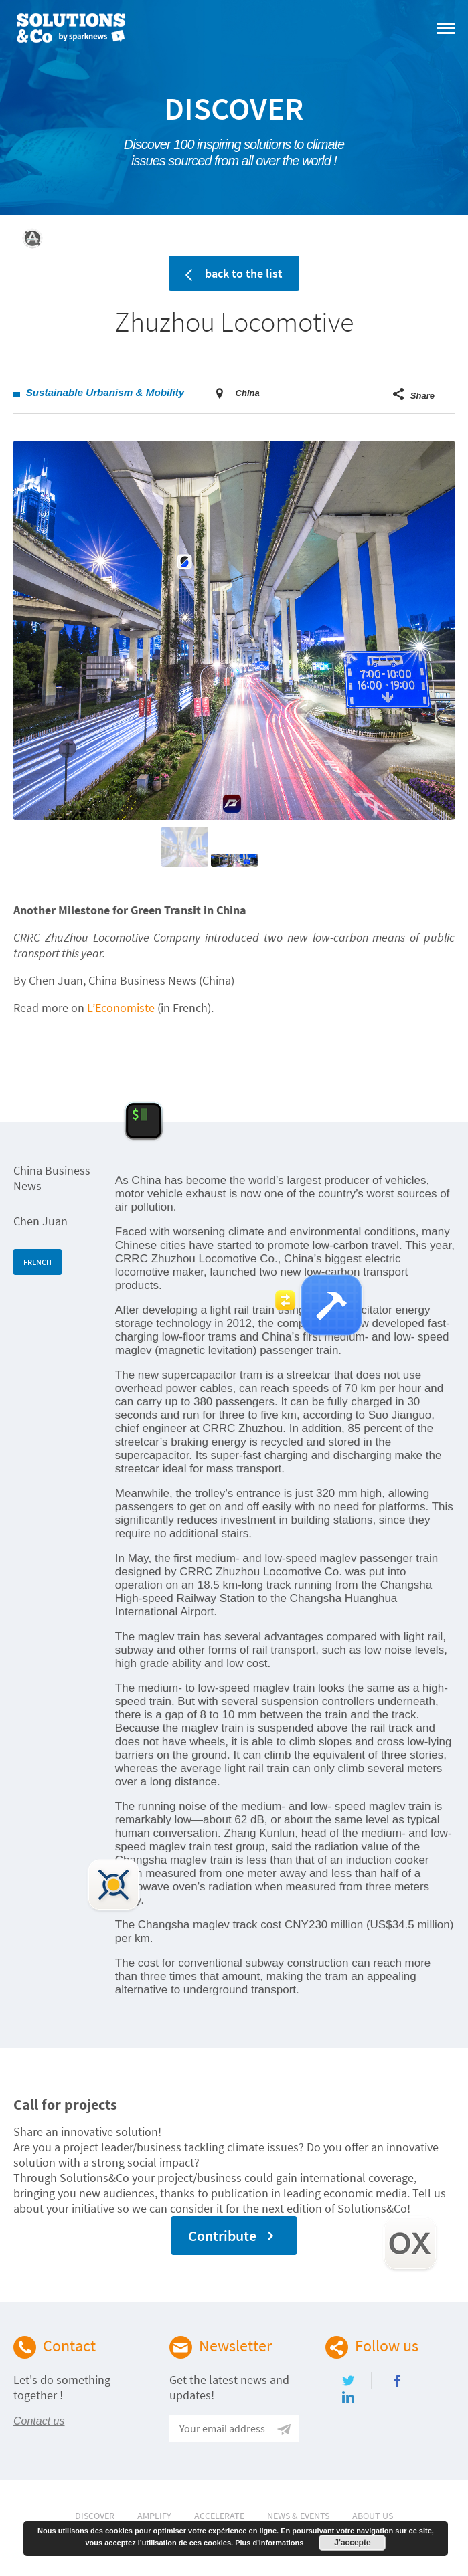 The image size is (468, 2576). I want to click on open SuperSlicer 3D printing slicer application, so click(184, 561).